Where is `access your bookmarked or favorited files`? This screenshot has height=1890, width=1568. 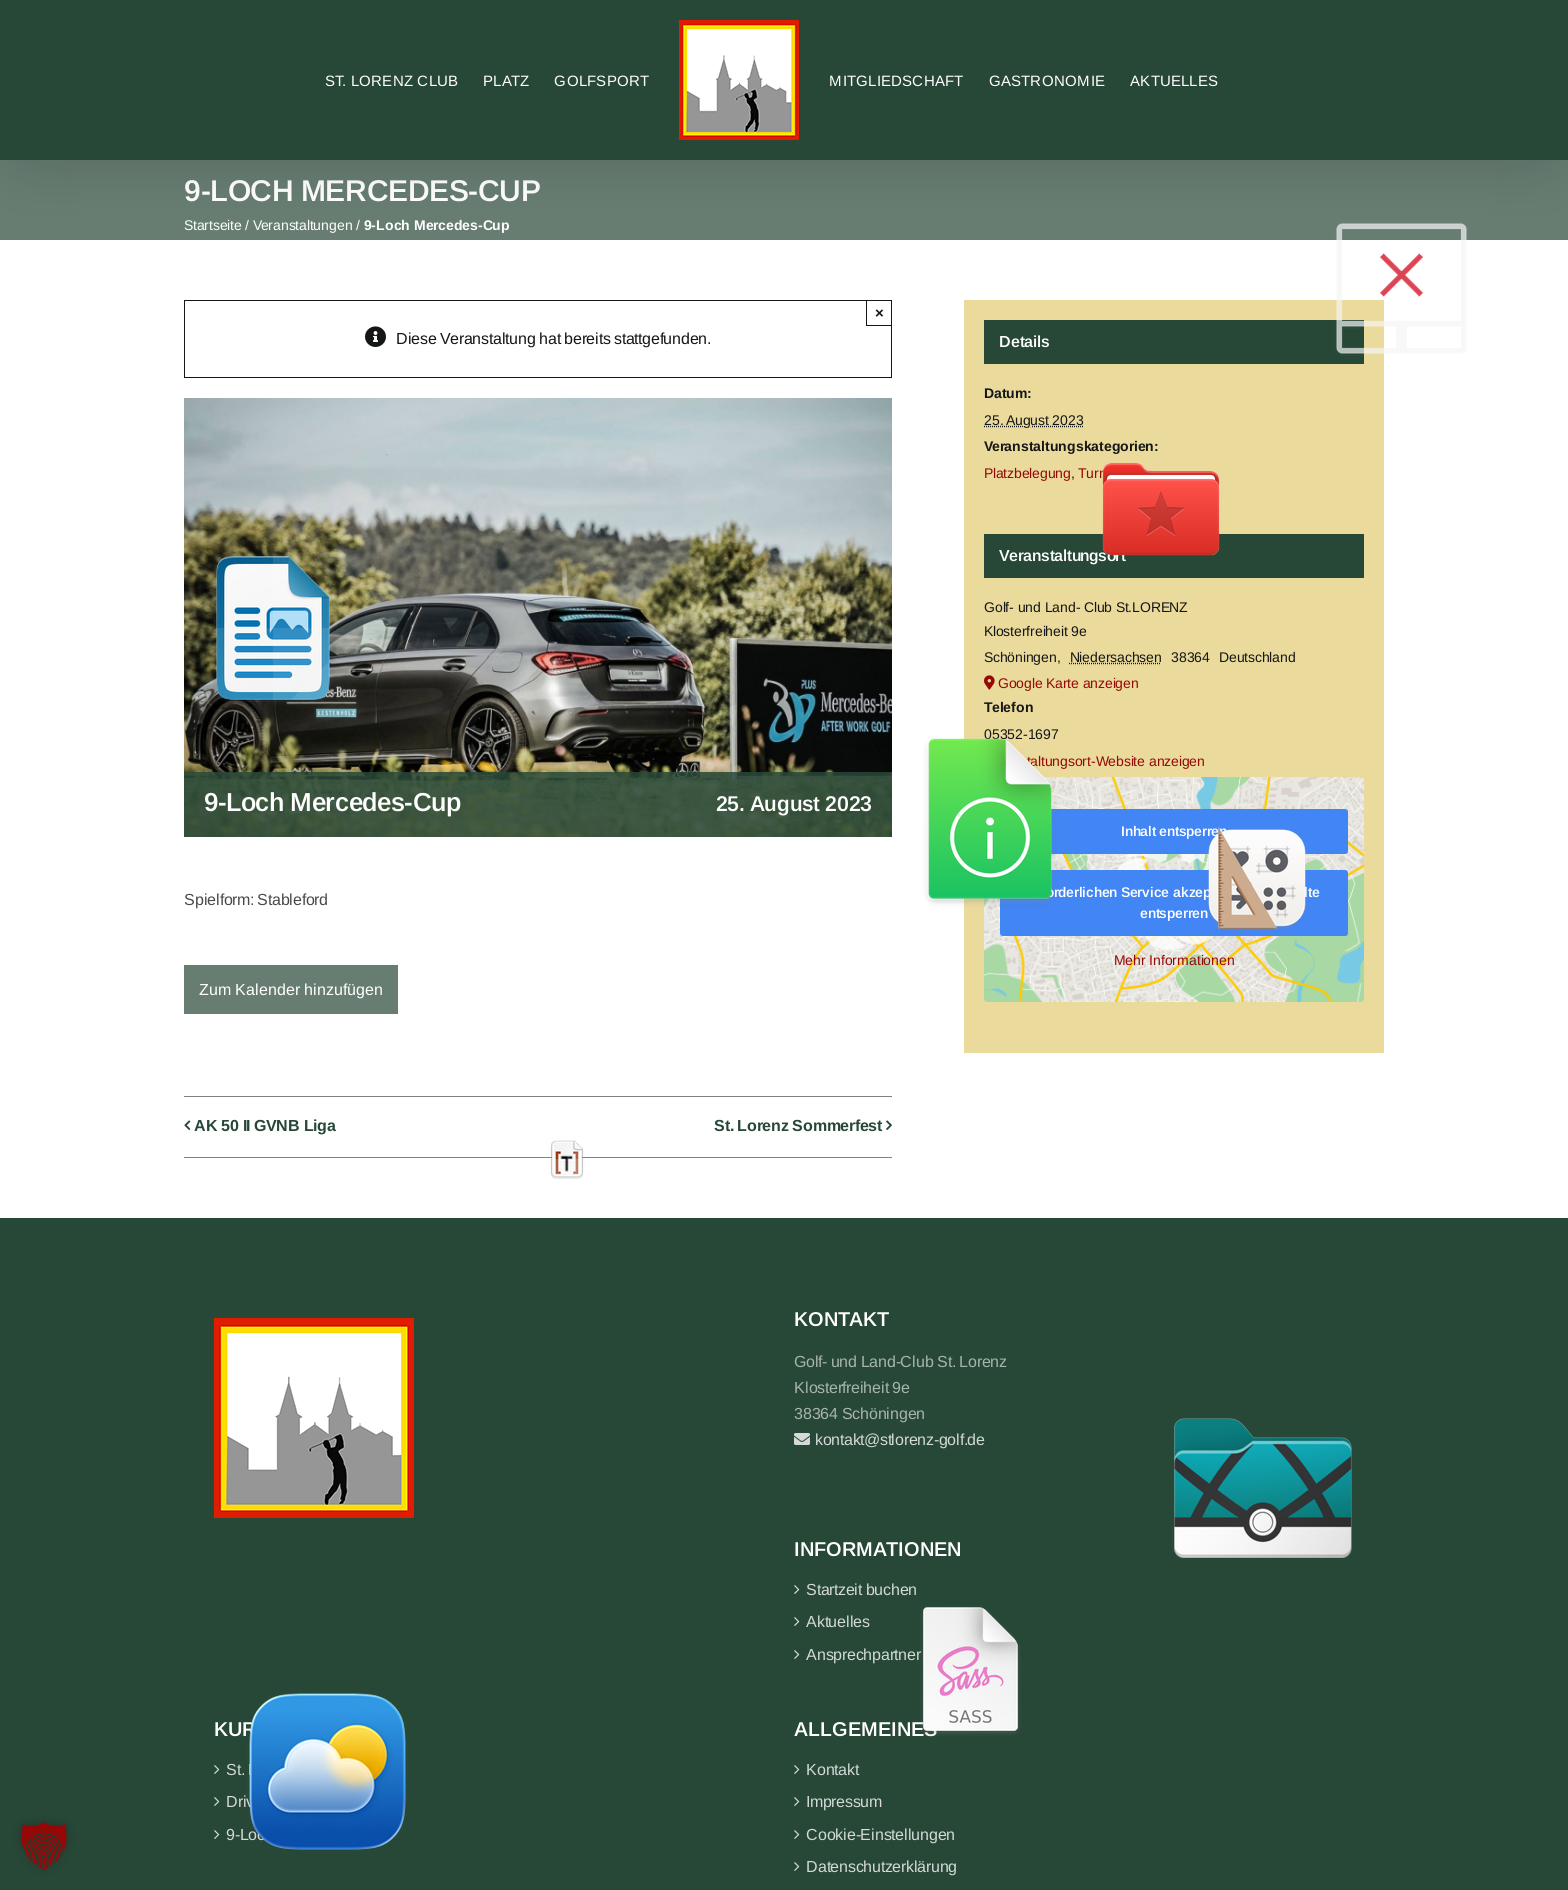
access your bookmarked or favorited files is located at coordinates (1161, 509).